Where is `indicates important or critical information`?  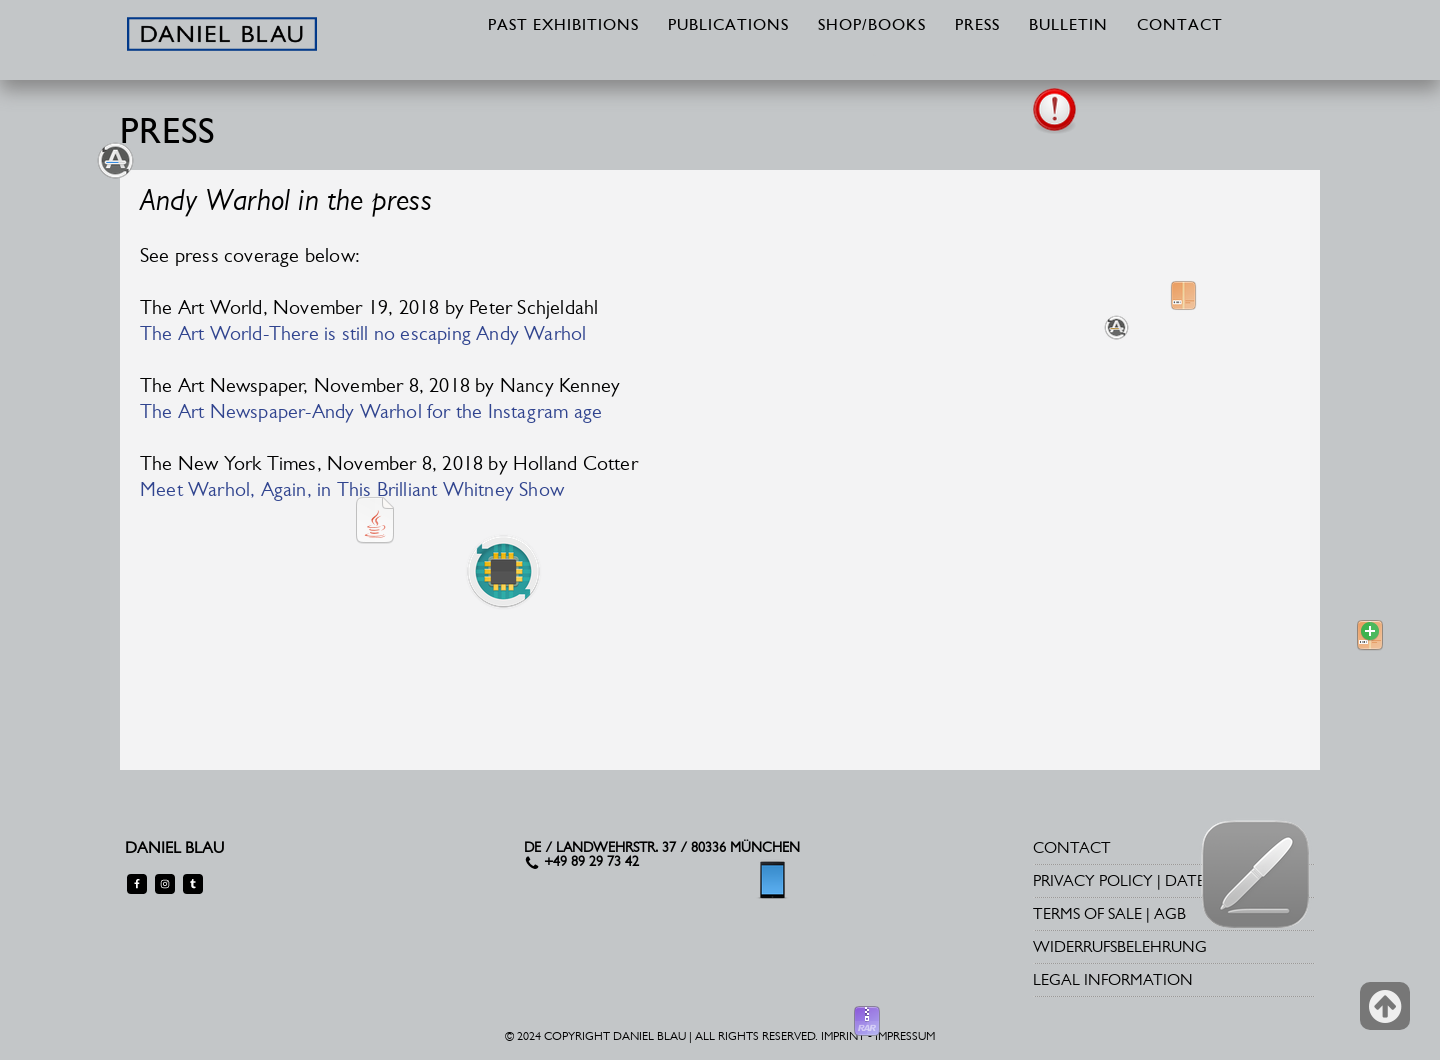 indicates important or critical information is located at coordinates (1054, 109).